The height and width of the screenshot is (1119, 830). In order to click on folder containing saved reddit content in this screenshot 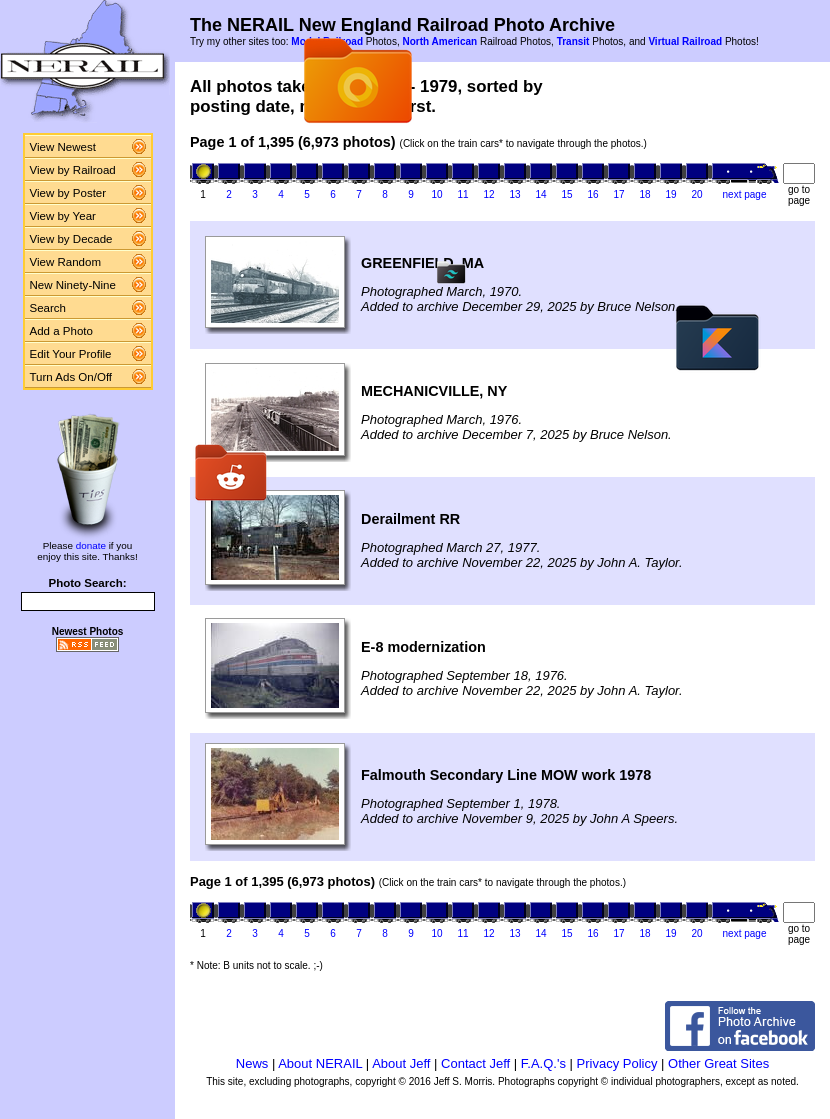, I will do `click(230, 474)`.